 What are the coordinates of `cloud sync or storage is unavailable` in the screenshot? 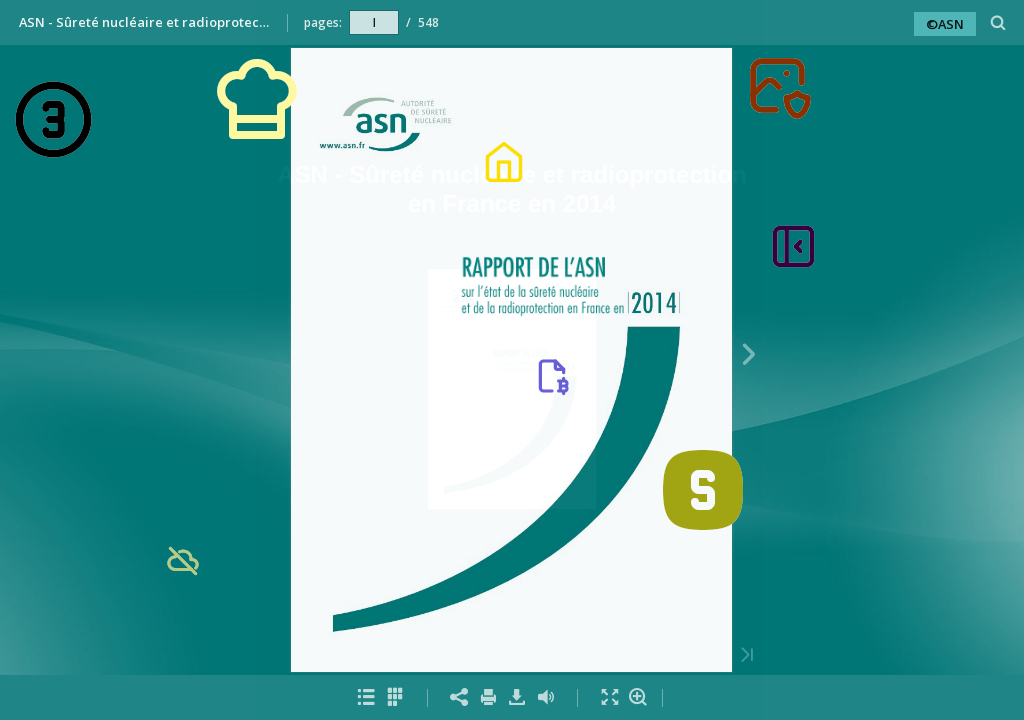 It's located at (183, 561).